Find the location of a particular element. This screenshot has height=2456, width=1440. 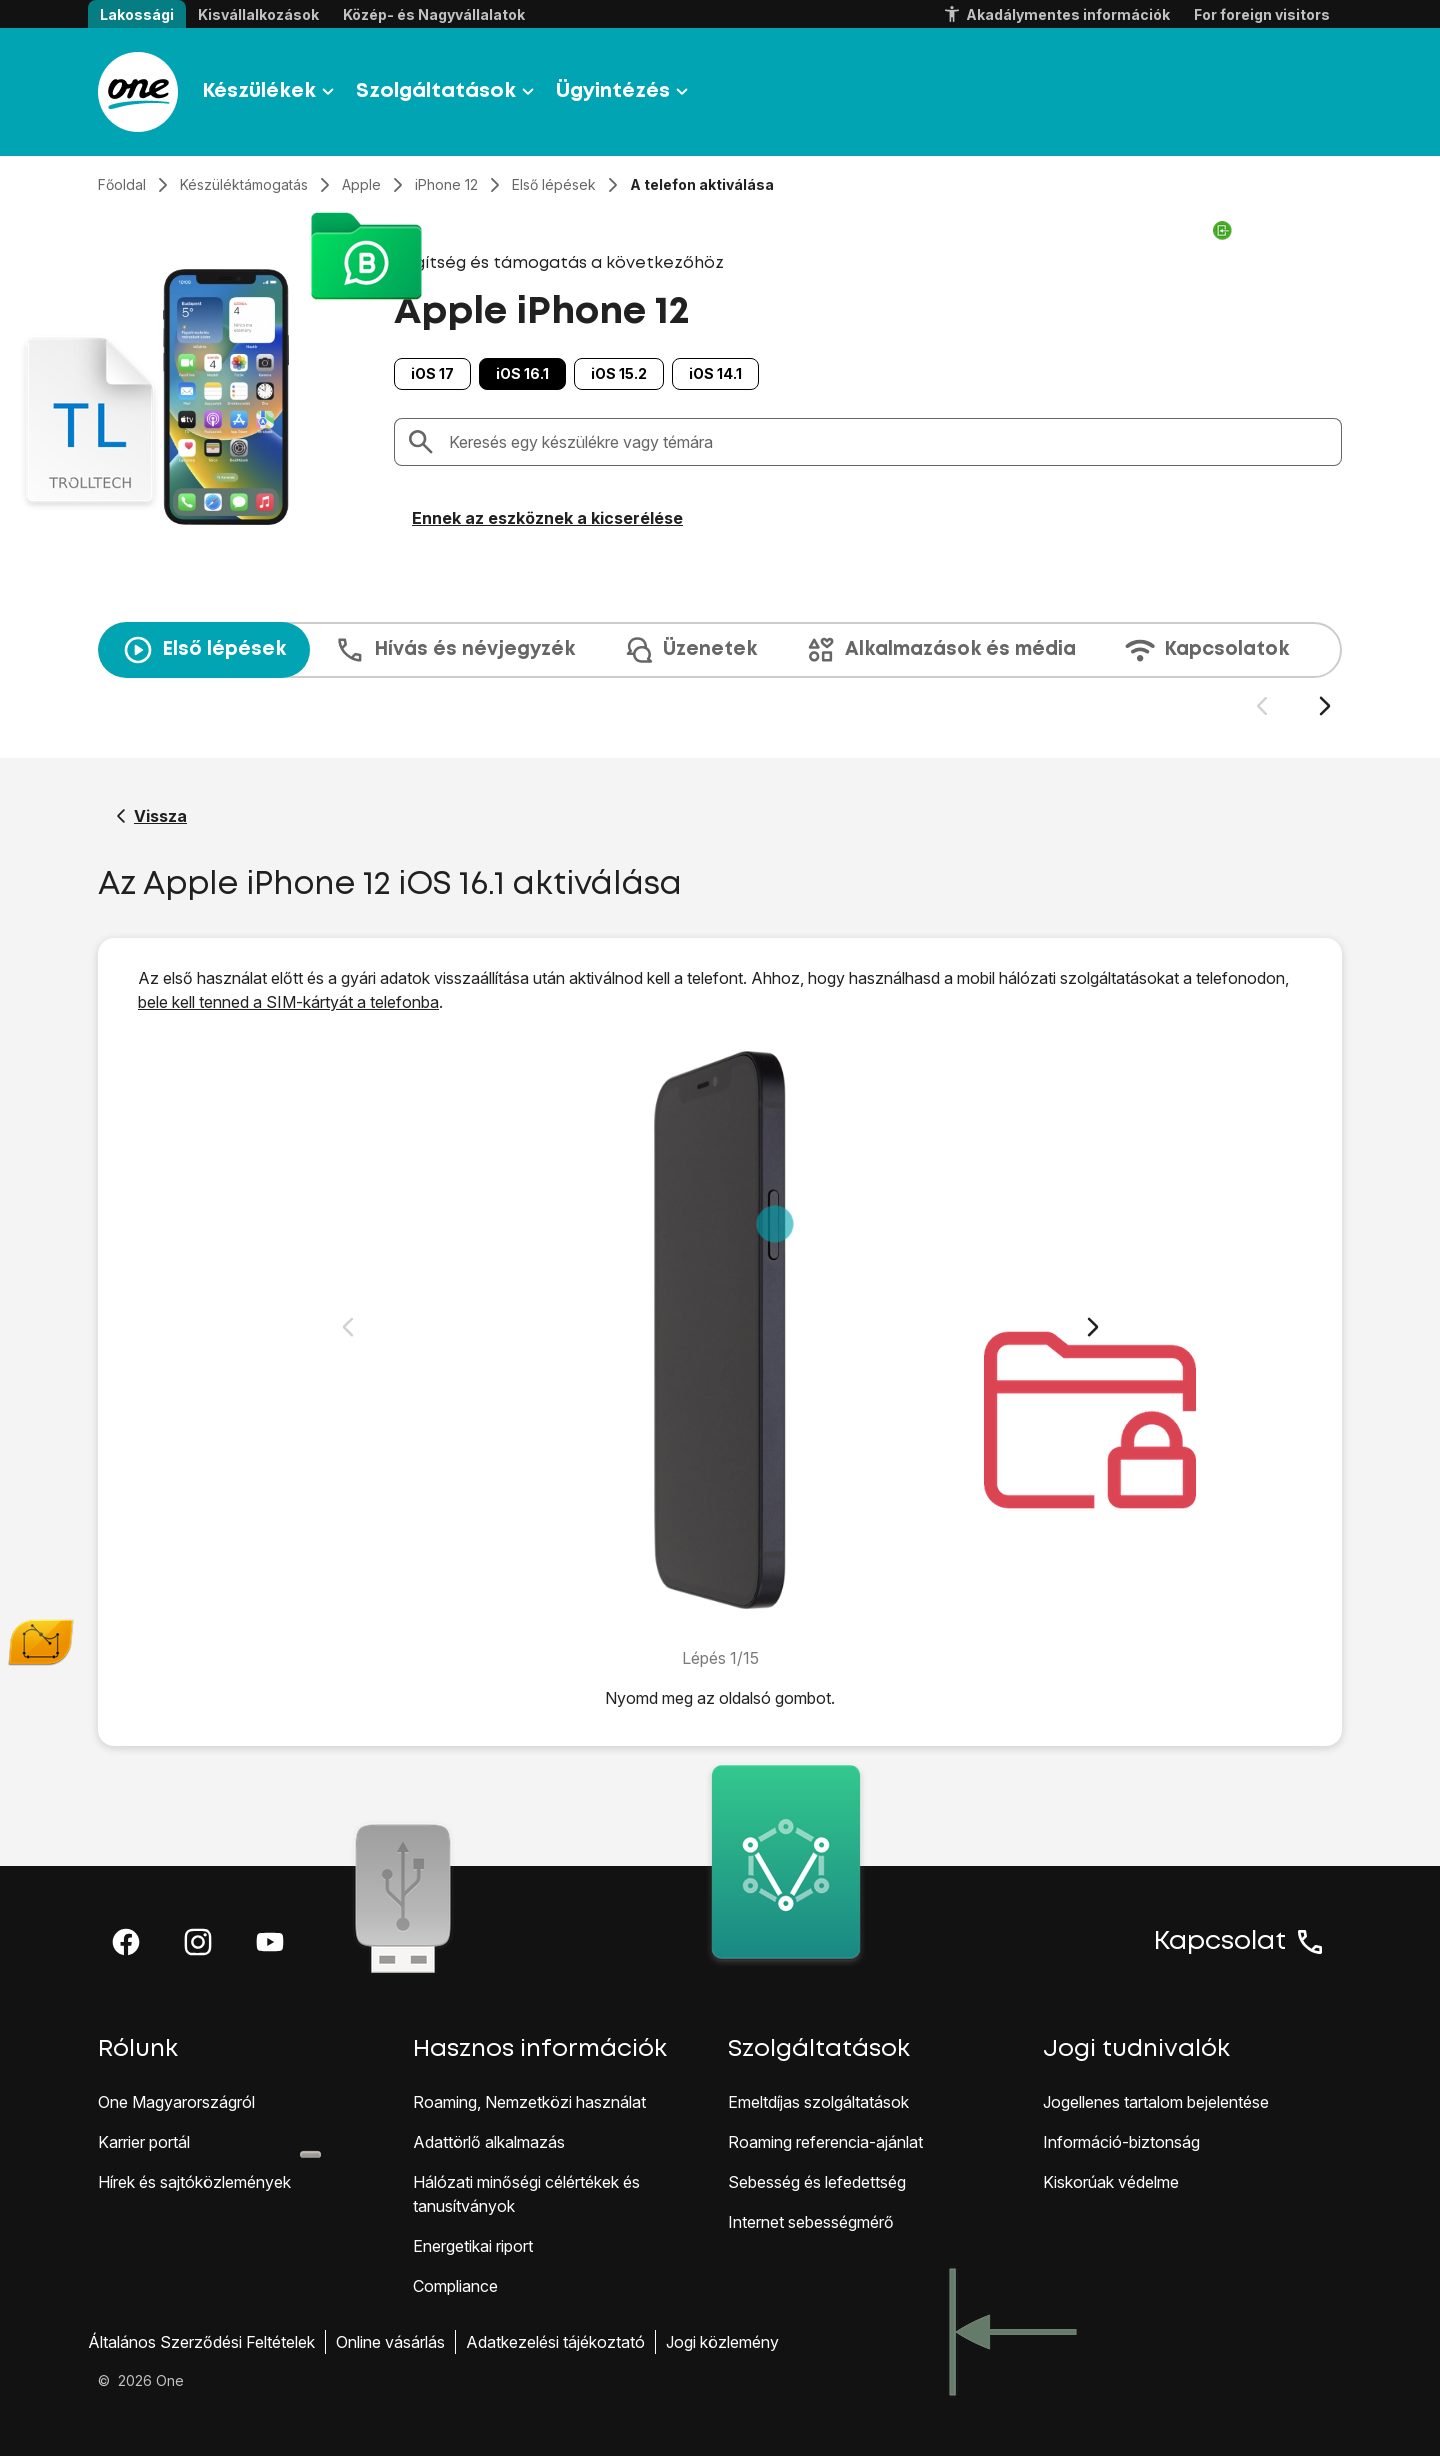

bluetooth speaker device detected is located at coordinates (310, 2154).